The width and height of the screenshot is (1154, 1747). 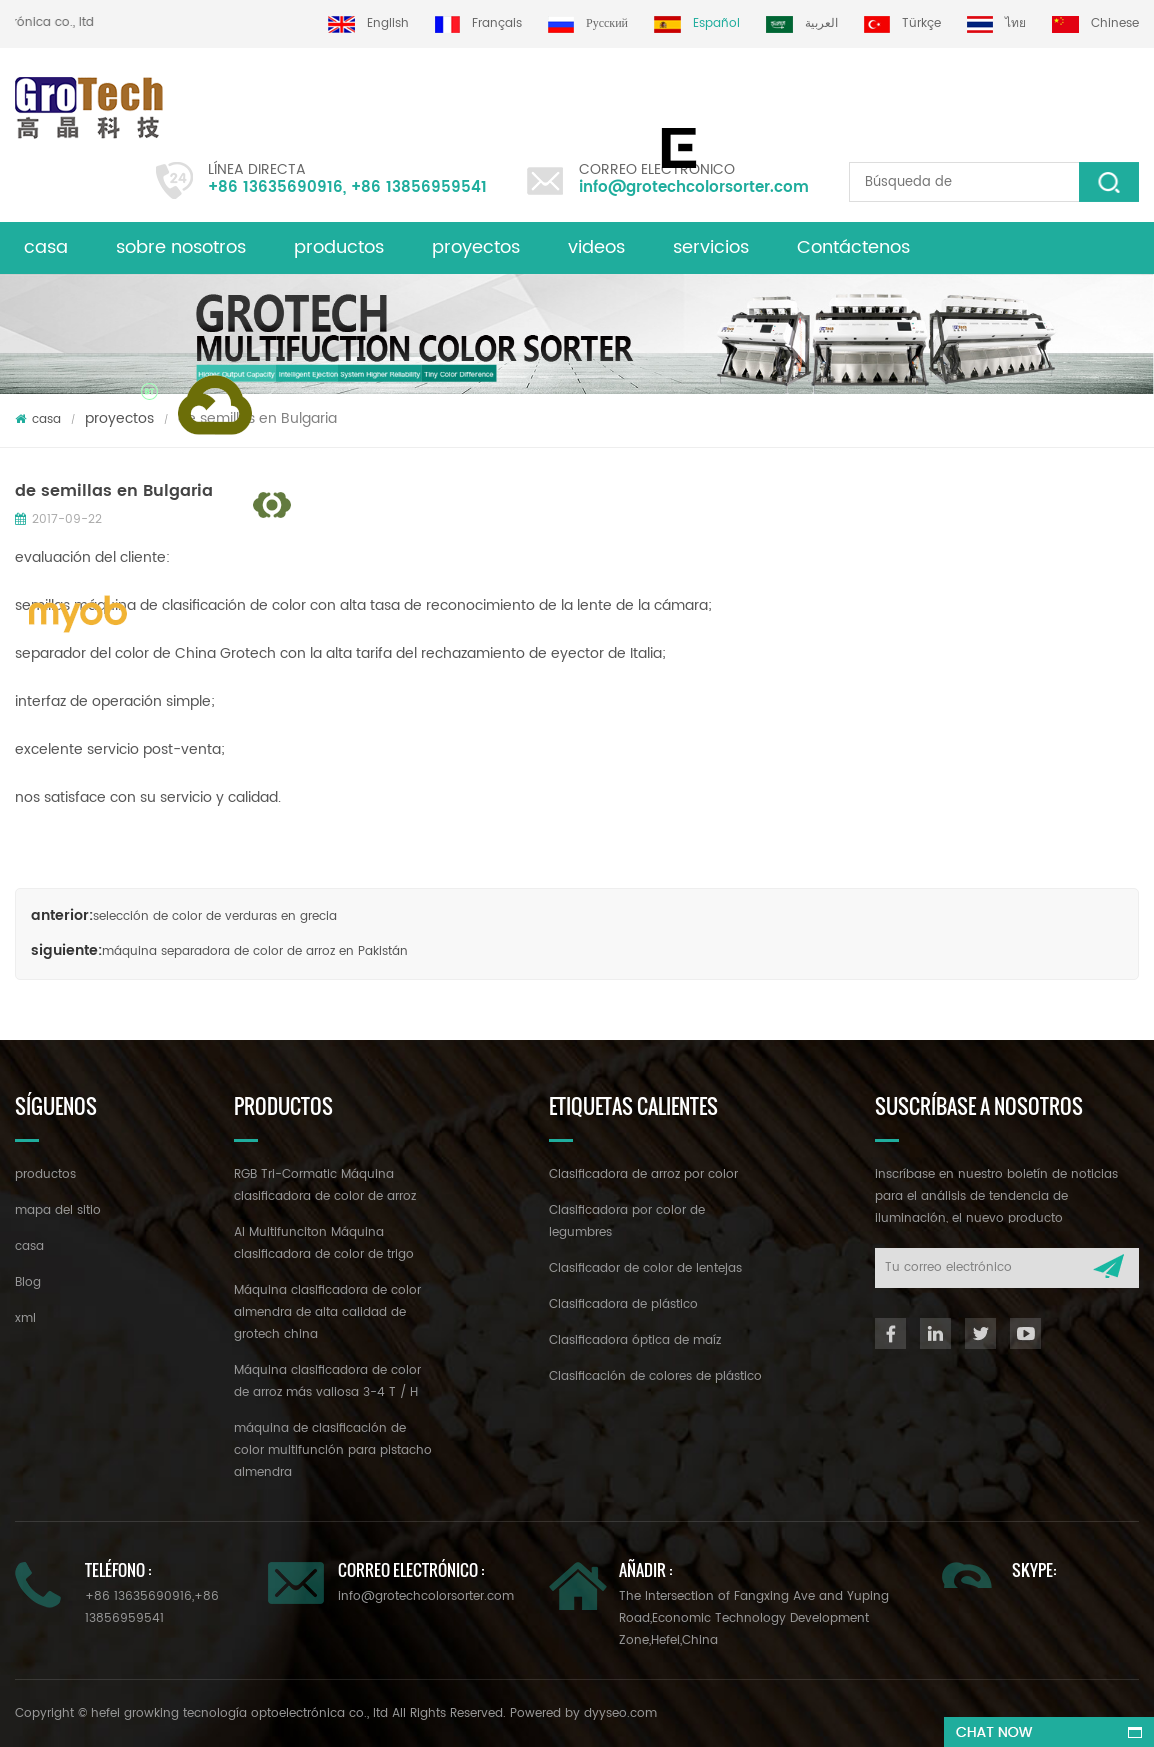 I want to click on cloudcannon logo, so click(x=272, y=505).